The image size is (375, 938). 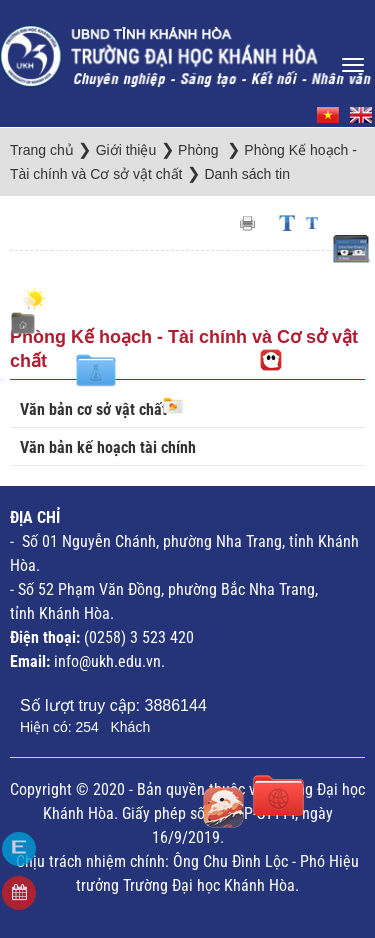 What do you see at coordinates (33, 298) in the screenshot?
I see `indicates scattered showers with partial sun` at bounding box center [33, 298].